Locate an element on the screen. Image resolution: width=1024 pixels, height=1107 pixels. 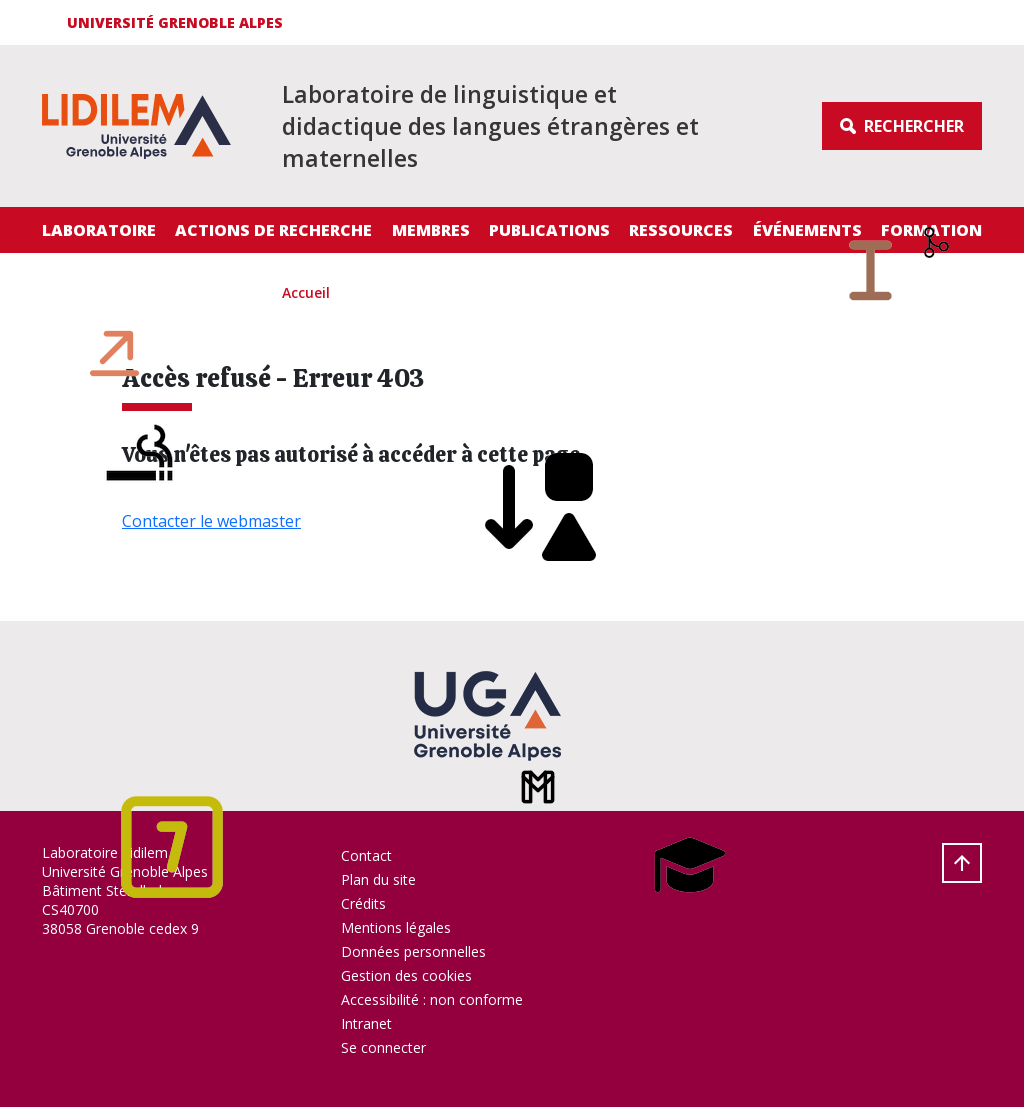
text cursor indicating an editable text field is located at coordinates (870, 270).